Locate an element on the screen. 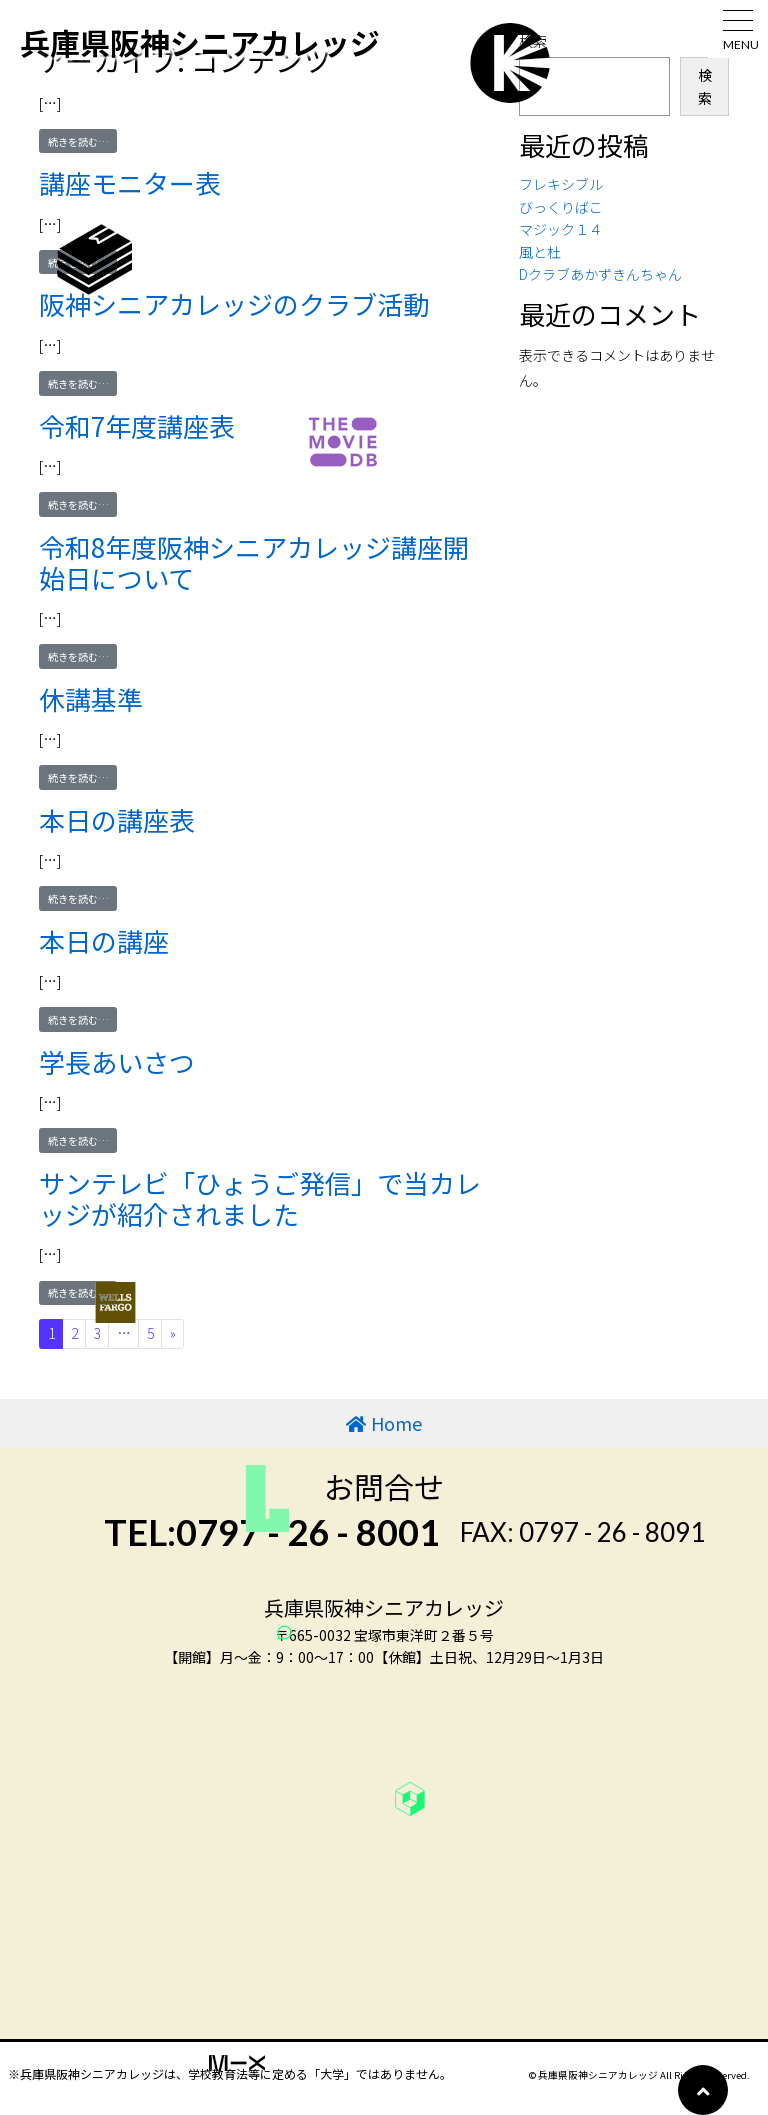 The width and height of the screenshot is (768, 2115). open BookStack documentation platform is located at coordinates (94, 259).